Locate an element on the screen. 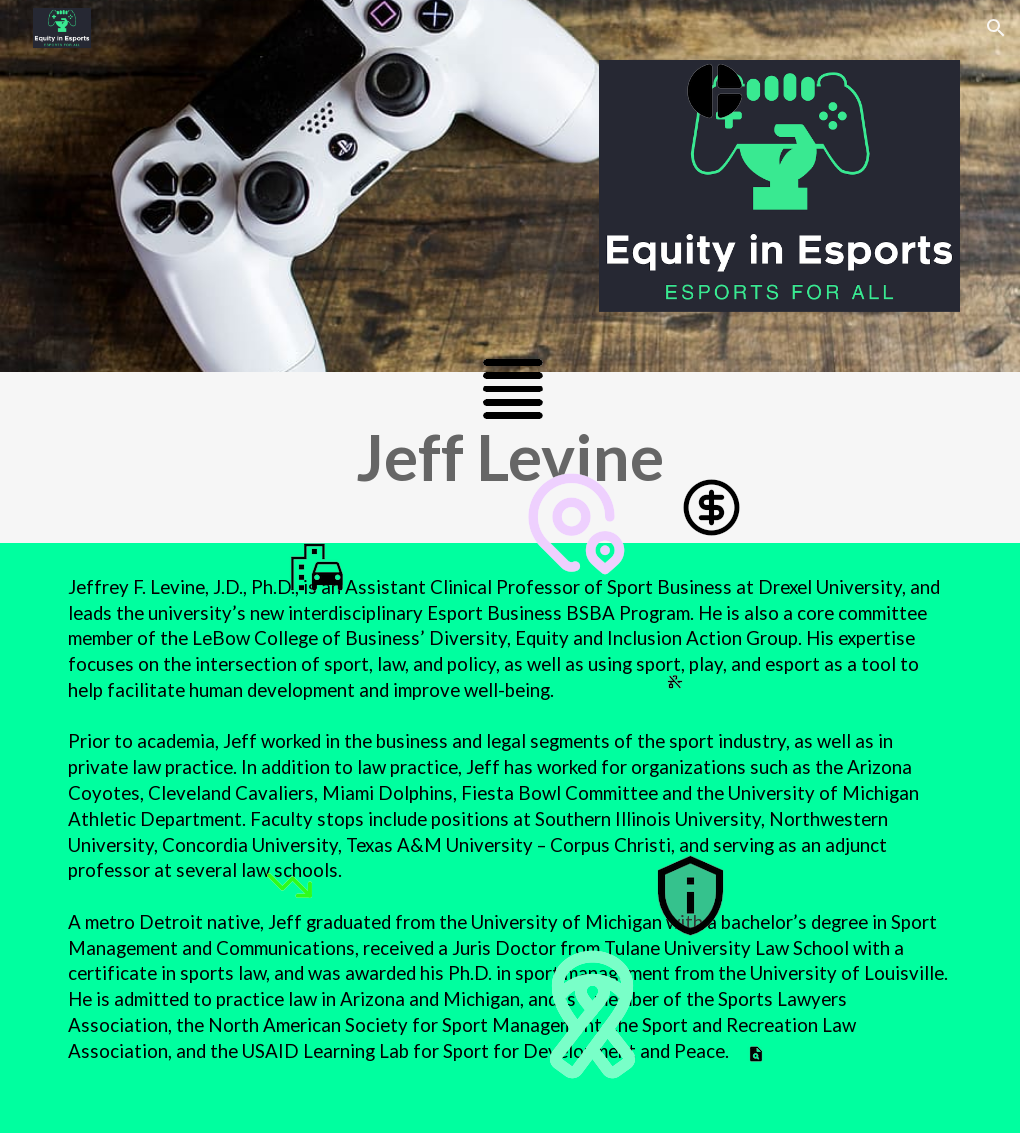  search within document is located at coordinates (756, 1054).